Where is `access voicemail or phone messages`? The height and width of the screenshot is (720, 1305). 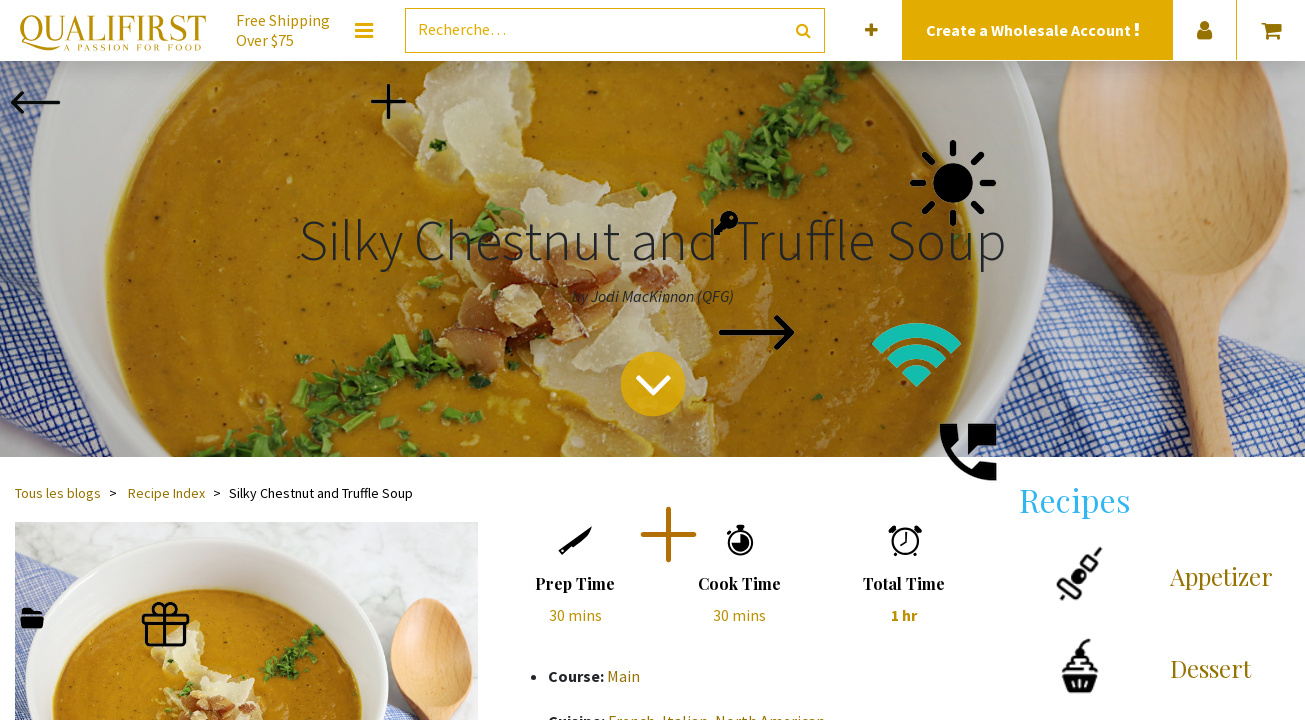
access voicemail or phone messages is located at coordinates (968, 452).